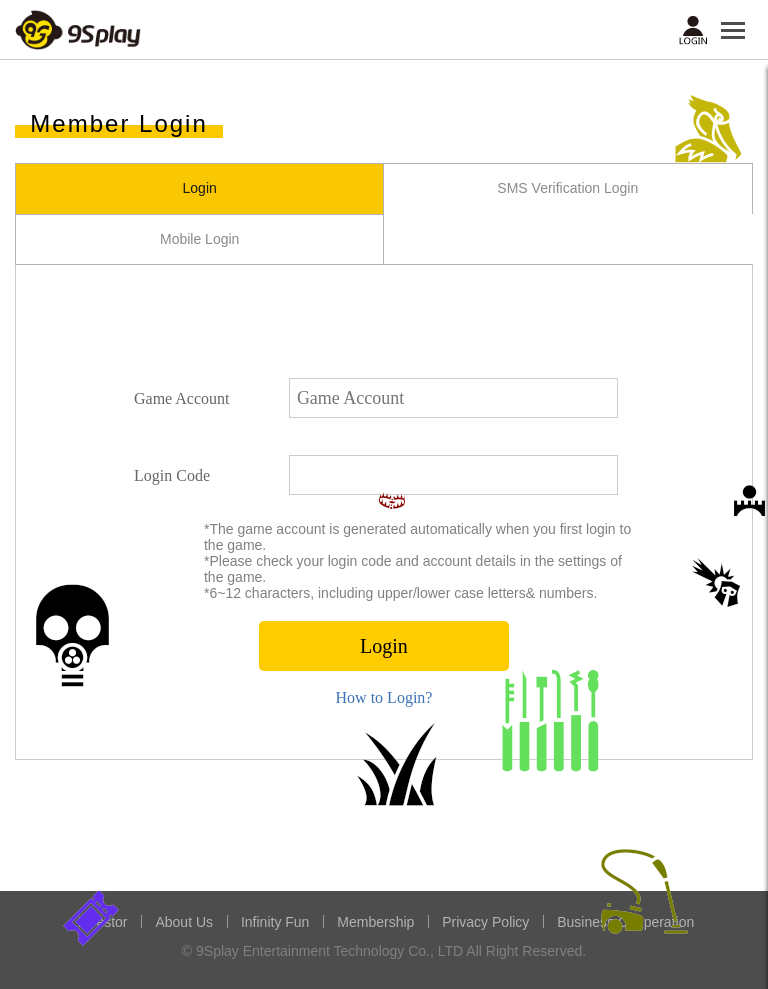 The width and height of the screenshot is (768, 989). What do you see at coordinates (552, 720) in the screenshot?
I see `lockpicking tools or thief skills in a game` at bounding box center [552, 720].